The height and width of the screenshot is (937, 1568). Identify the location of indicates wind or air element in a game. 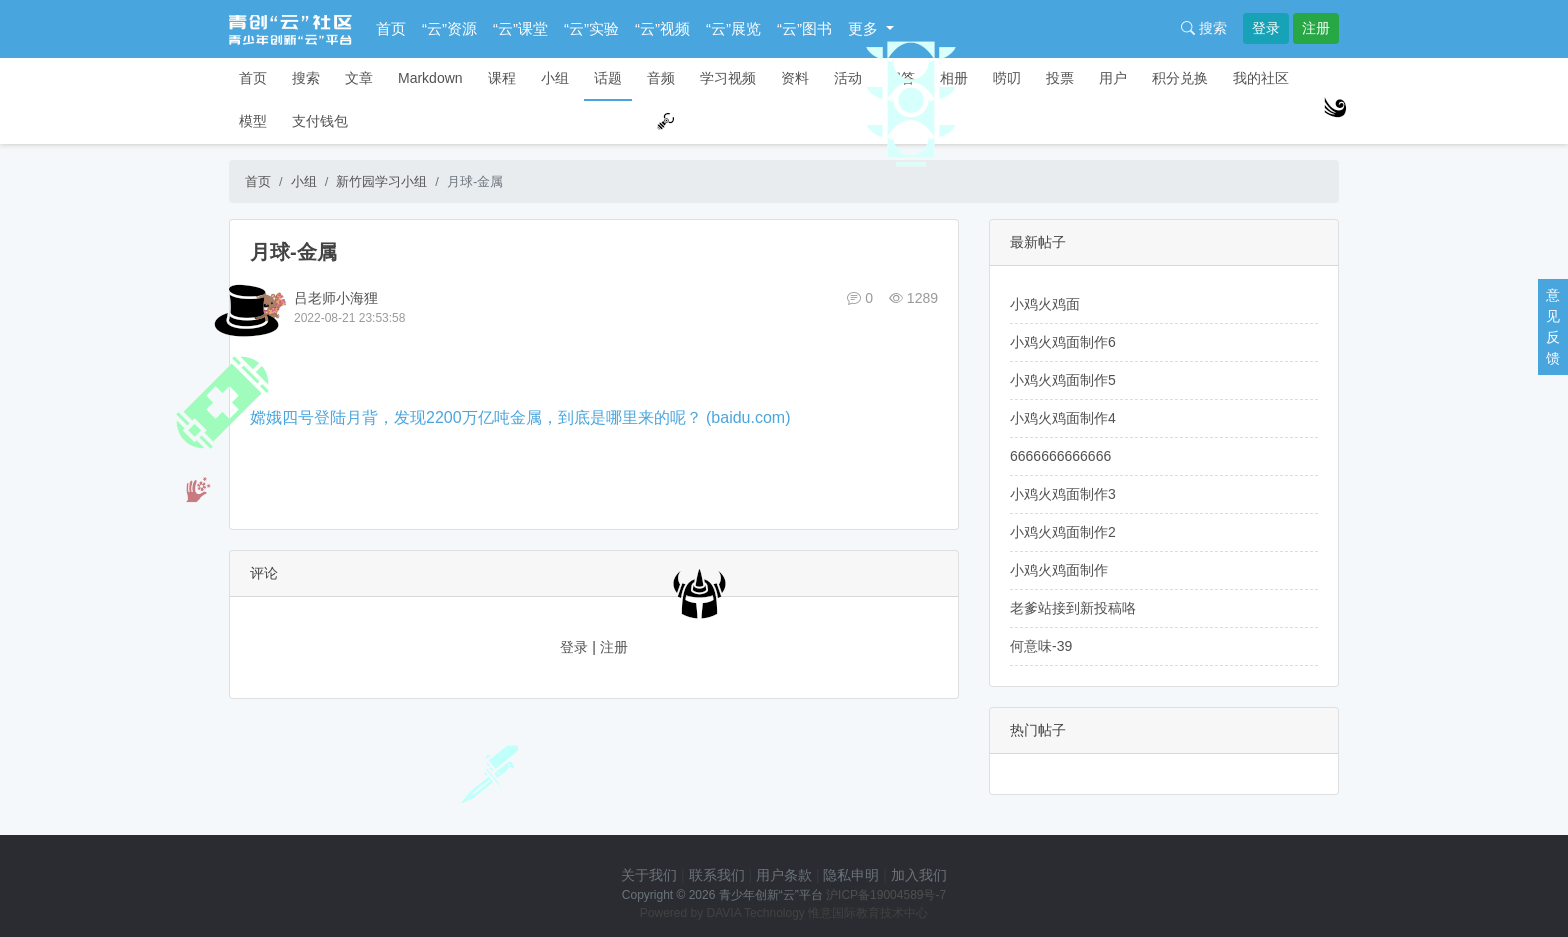
(1335, 107).